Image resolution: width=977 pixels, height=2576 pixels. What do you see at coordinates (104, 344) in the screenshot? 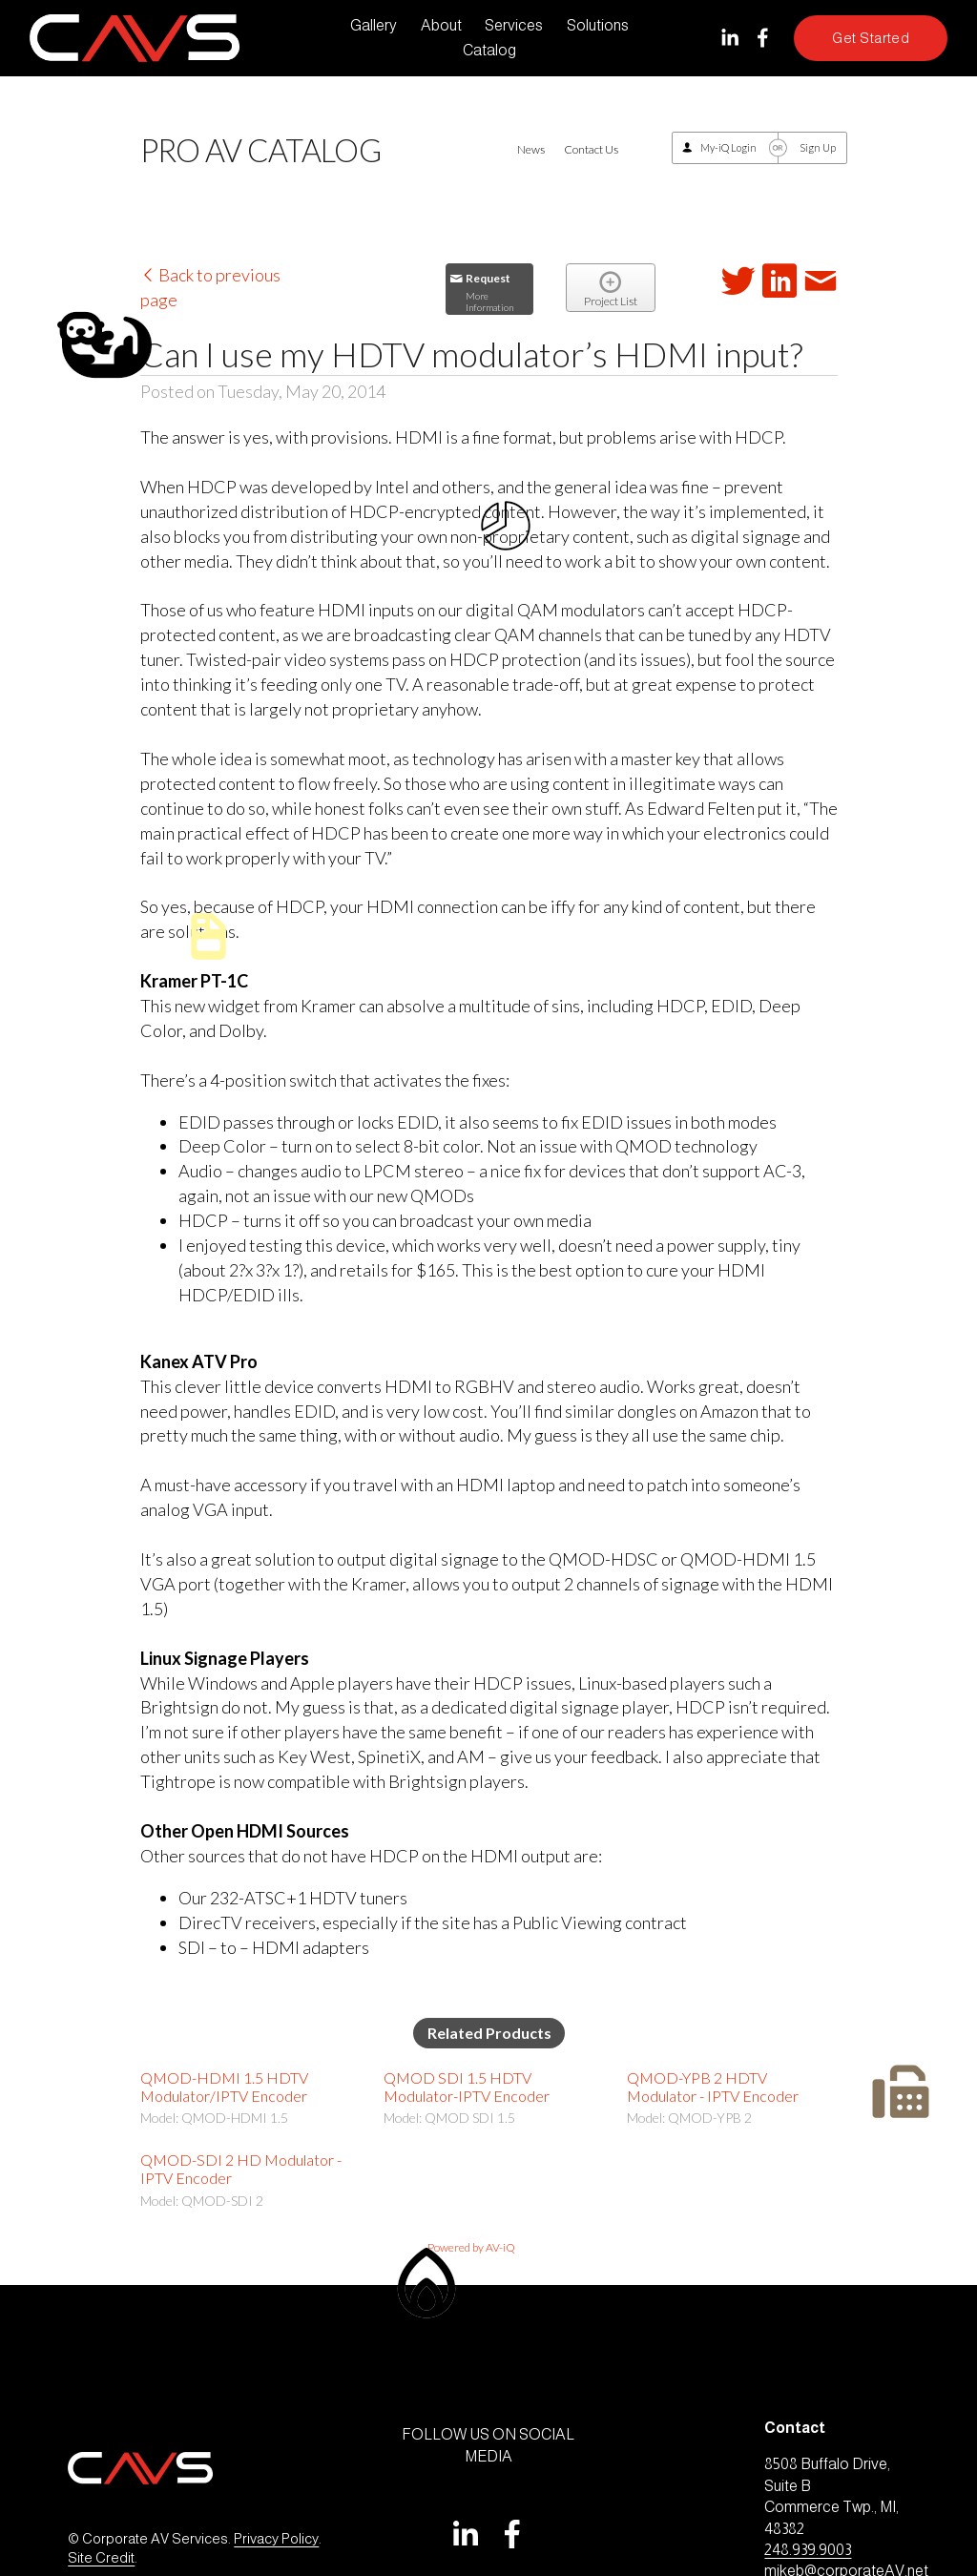
I see `otter mascot or brand logo` at bounding box center [104, 344].